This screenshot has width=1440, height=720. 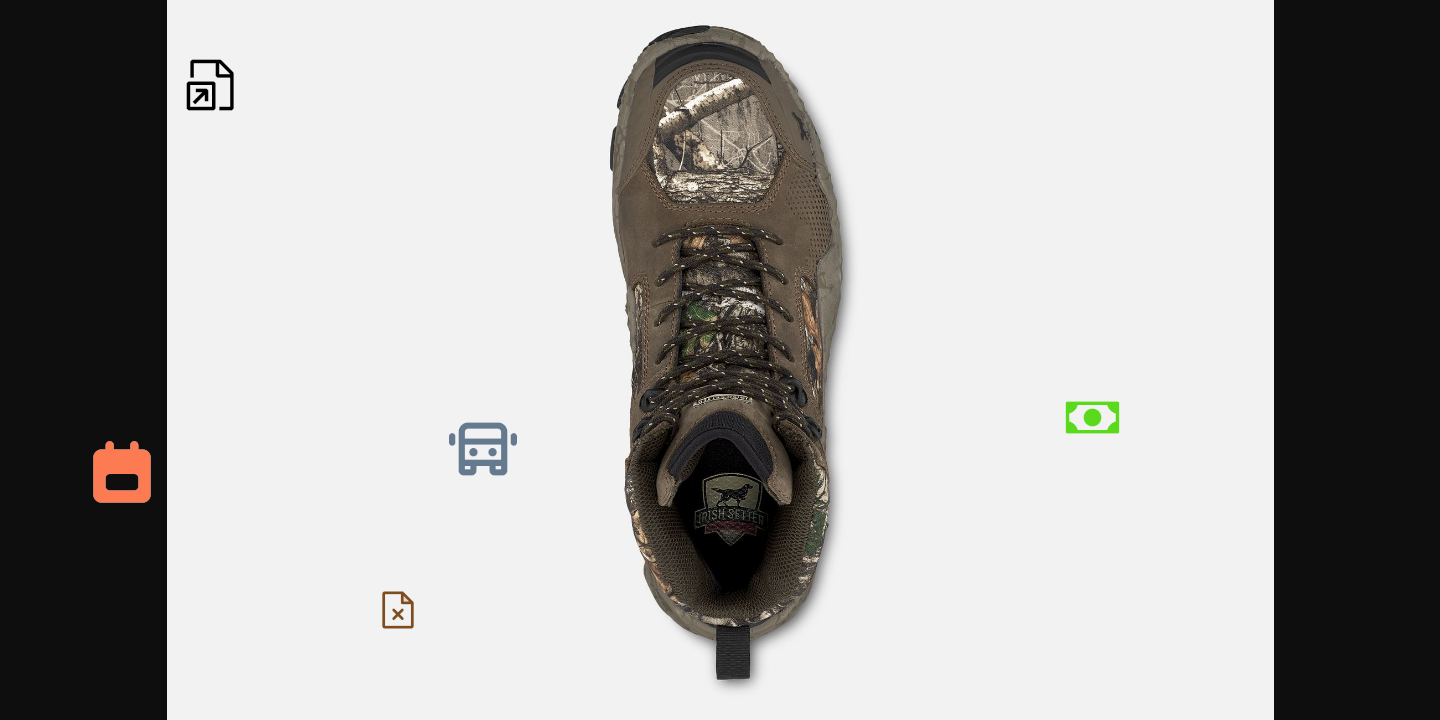 What do you see at coordinates (212, 85) in the screenshot?
I see `create a symbolic link to this file` at bounding box center [212, 85].